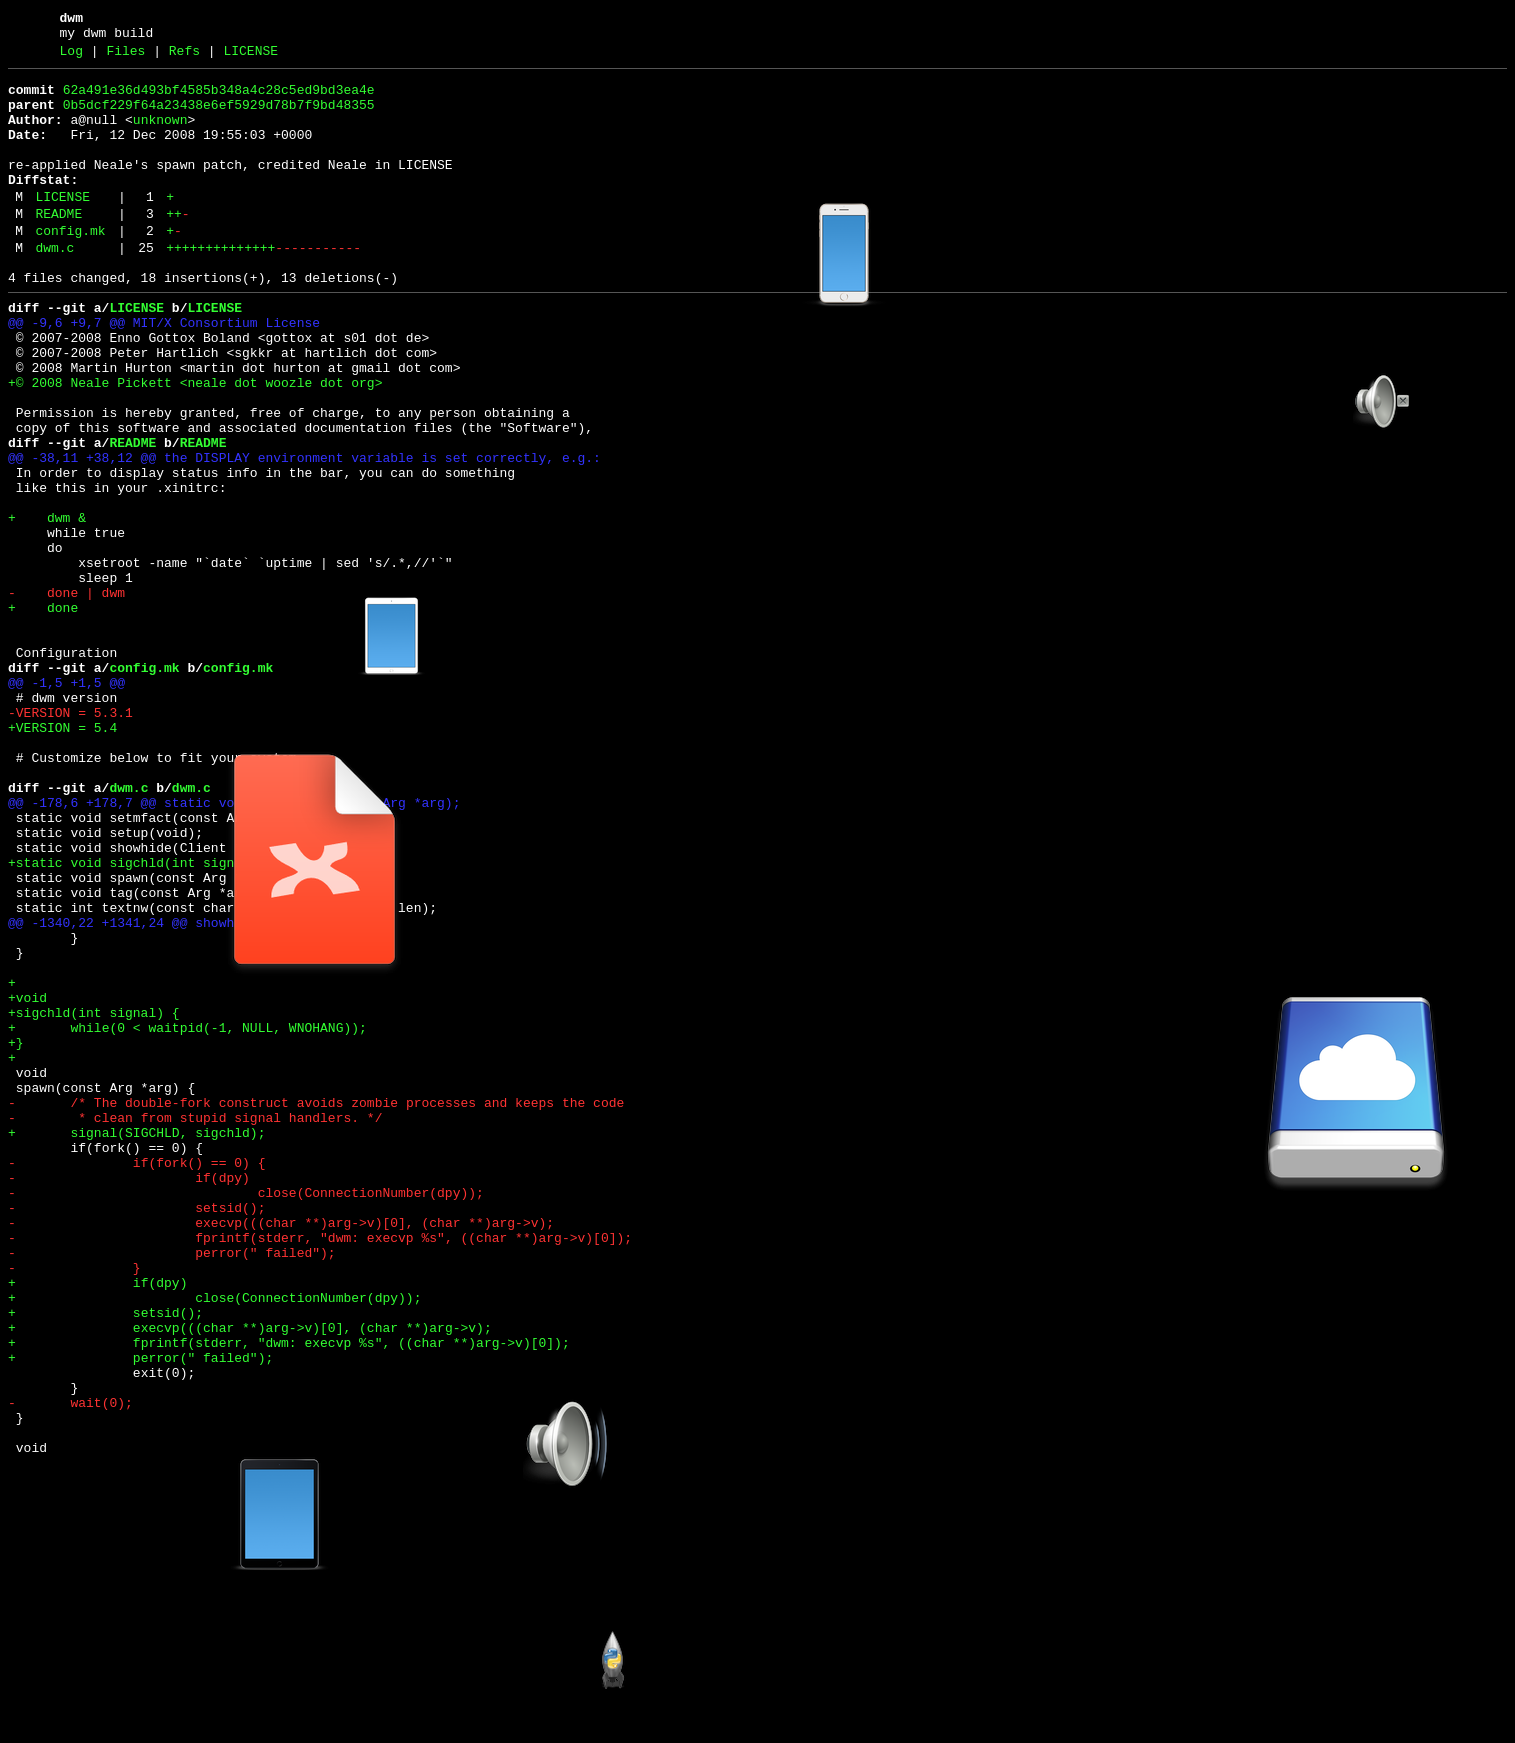  I want to click on iPad device icon for system identification, so click(391, 636).